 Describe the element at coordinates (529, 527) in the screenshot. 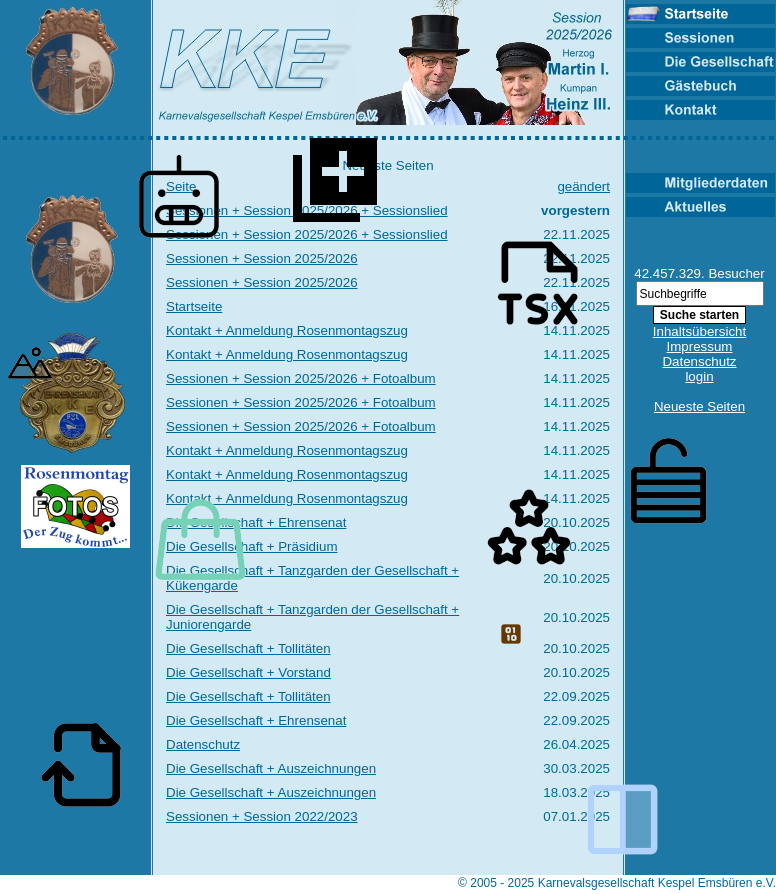

I see `view ratings or reviews` at that location.